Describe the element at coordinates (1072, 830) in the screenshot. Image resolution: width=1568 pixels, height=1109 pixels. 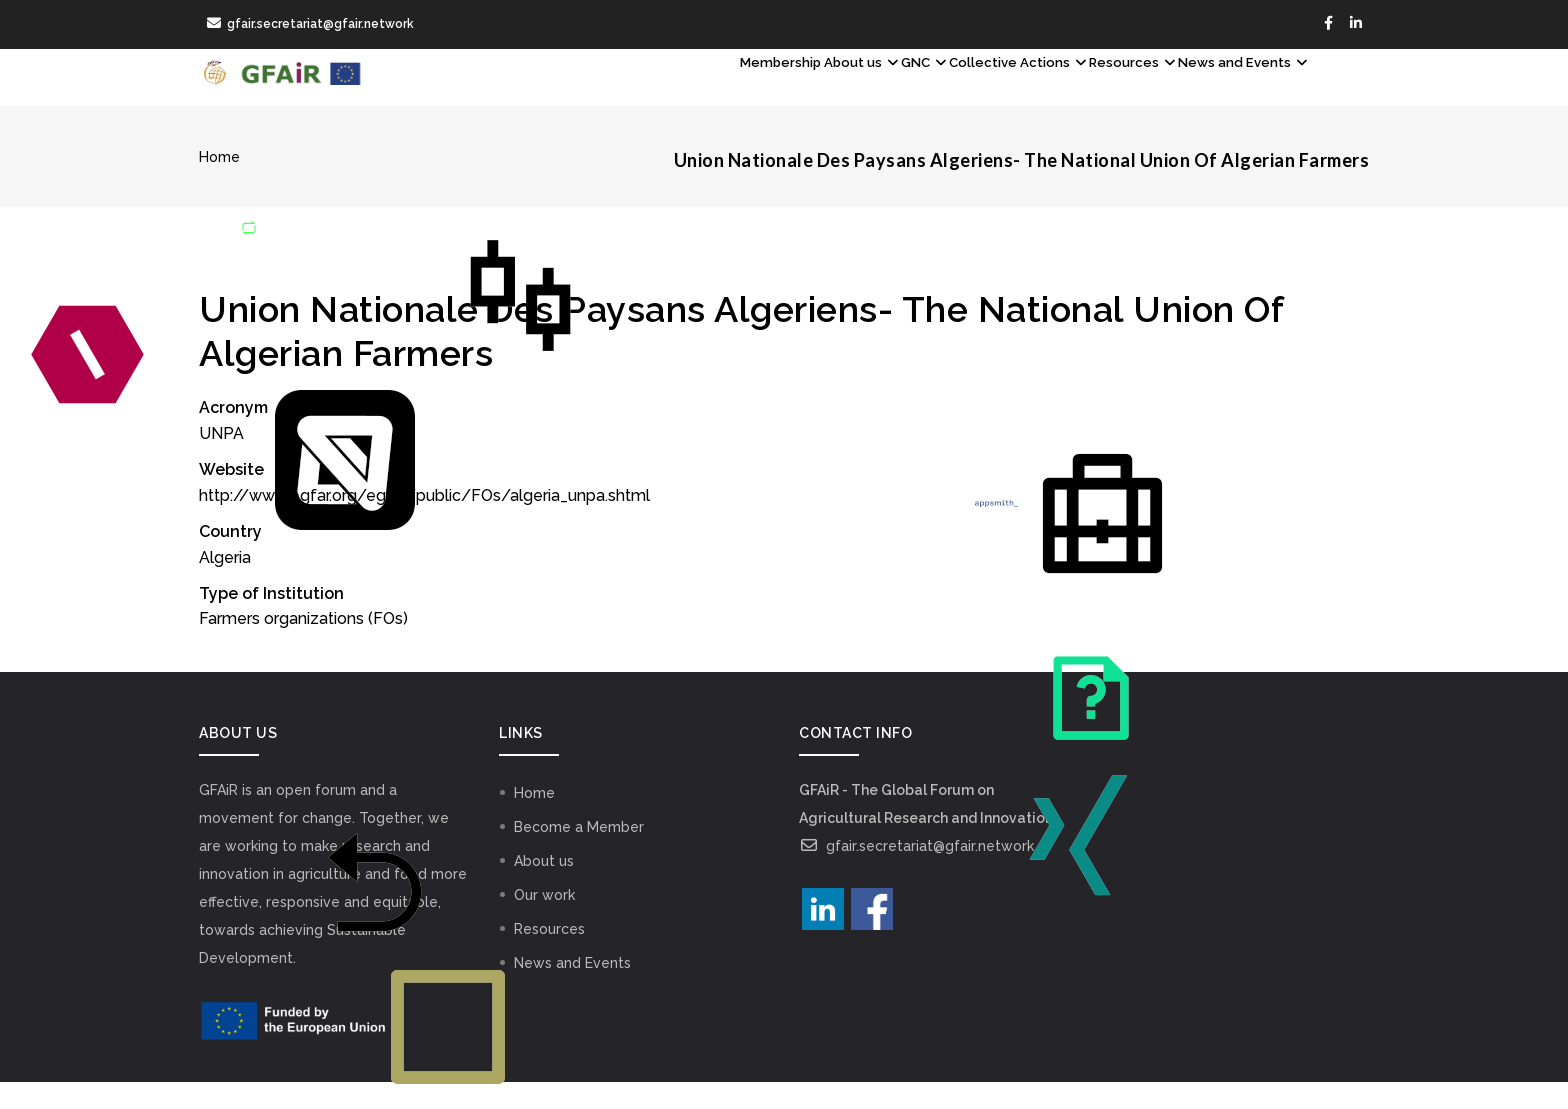
I see `link to Xing professional network profile` at that location.